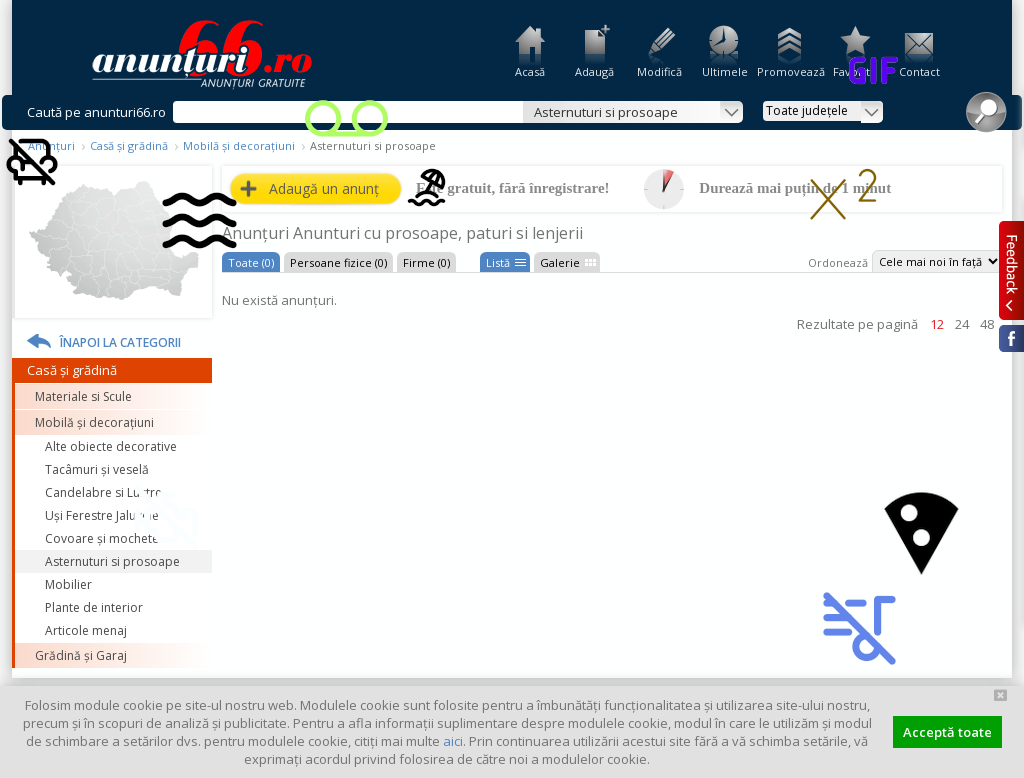  Describe the element at coordinates (32, 162) in the screenshot. I see `seating unavailable or disabled` at that location.